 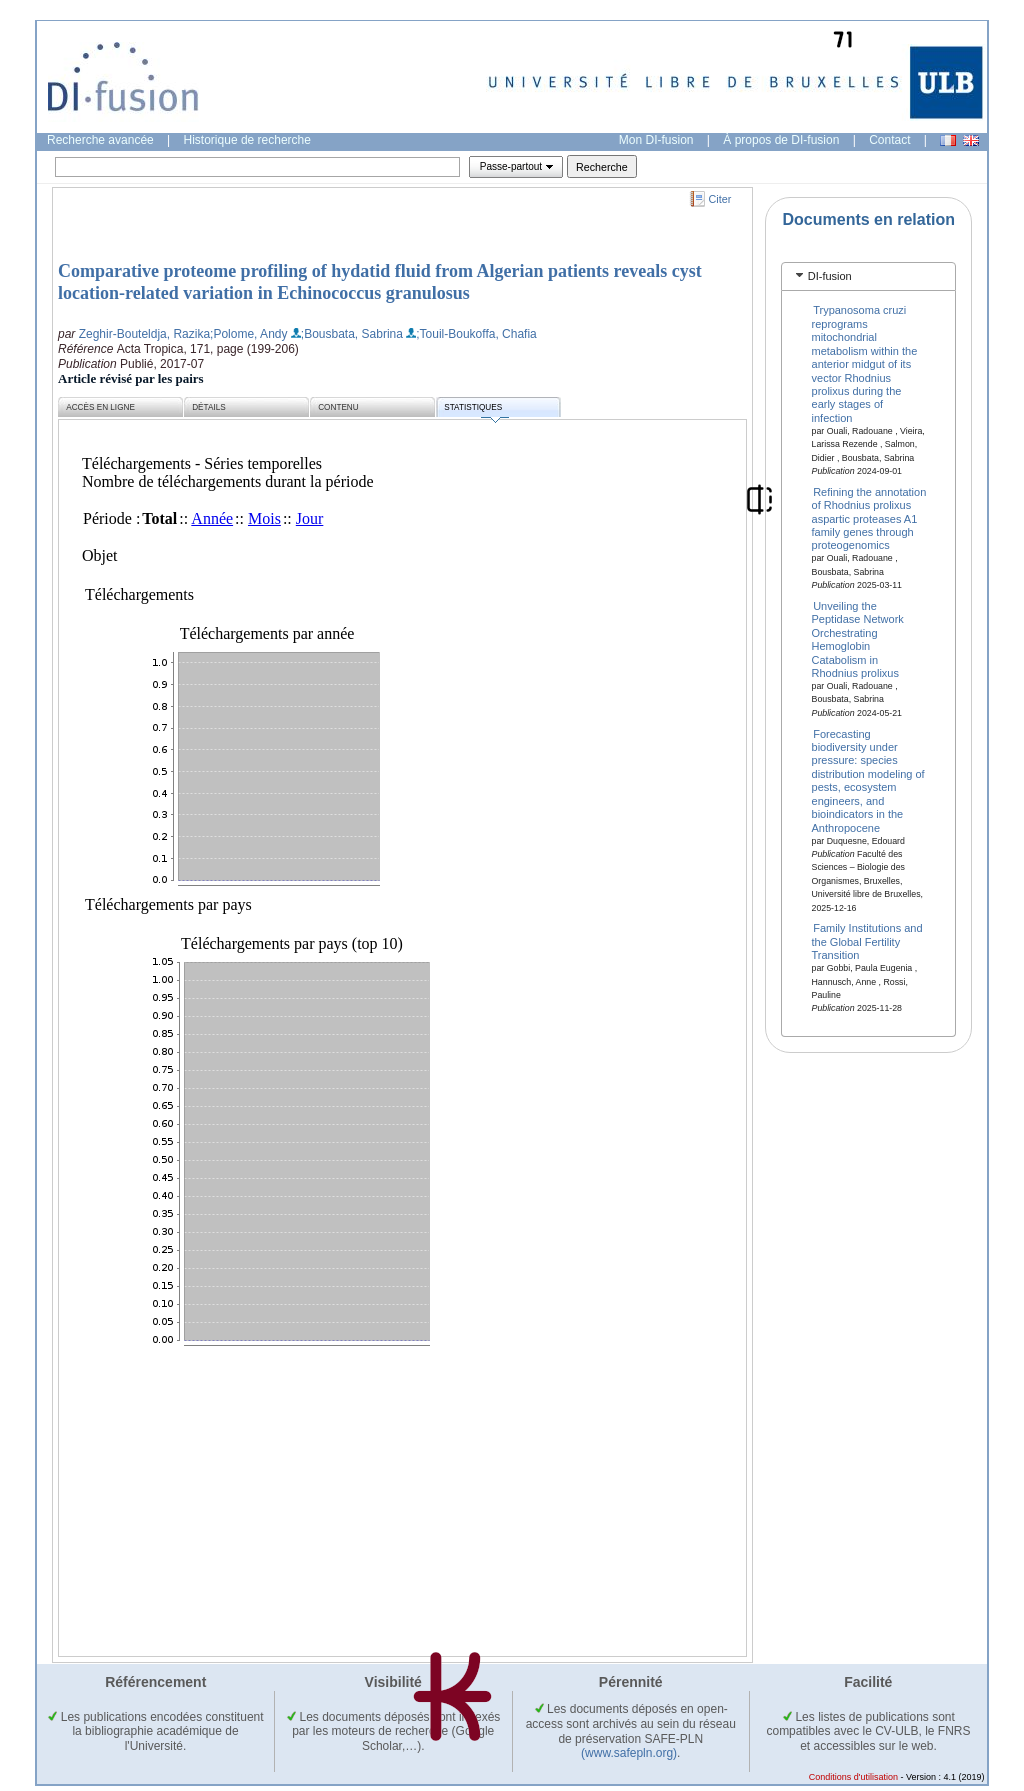 I want to click on indicates item number 71 in a list or sequence, so click(x=843, y=39).